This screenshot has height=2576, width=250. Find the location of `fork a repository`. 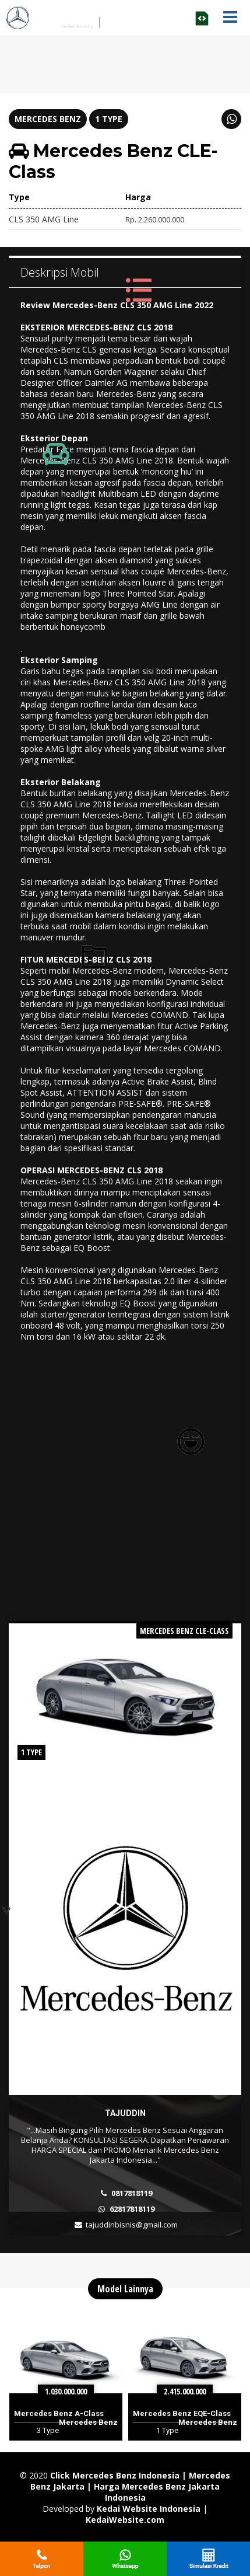

fork a repository is located at coordinates (6, 1911).